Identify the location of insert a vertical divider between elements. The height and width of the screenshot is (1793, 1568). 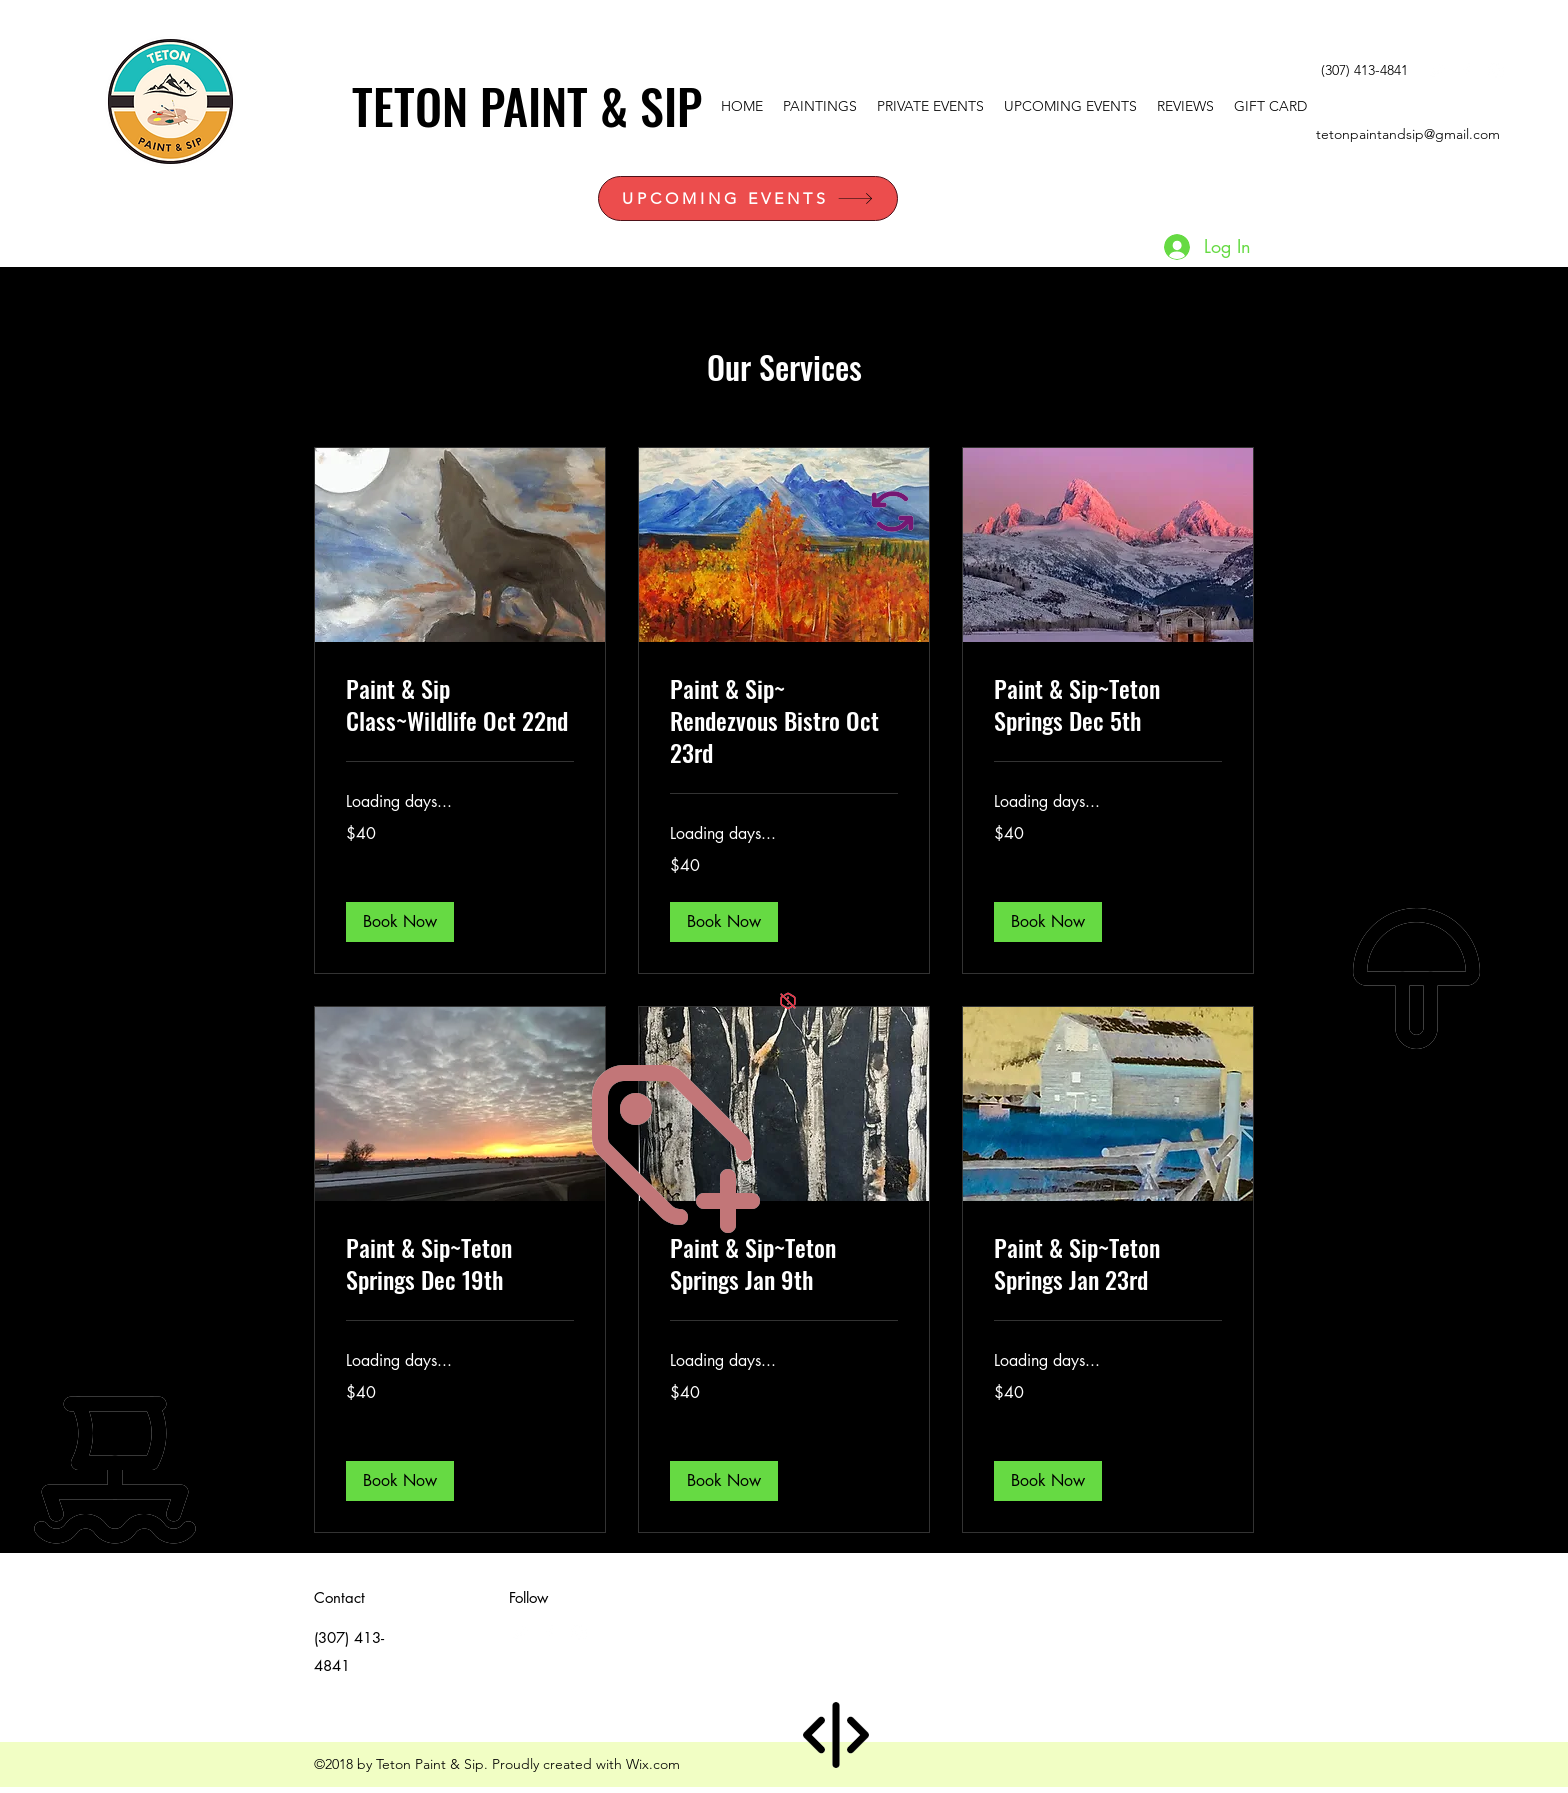
(836, 1735).